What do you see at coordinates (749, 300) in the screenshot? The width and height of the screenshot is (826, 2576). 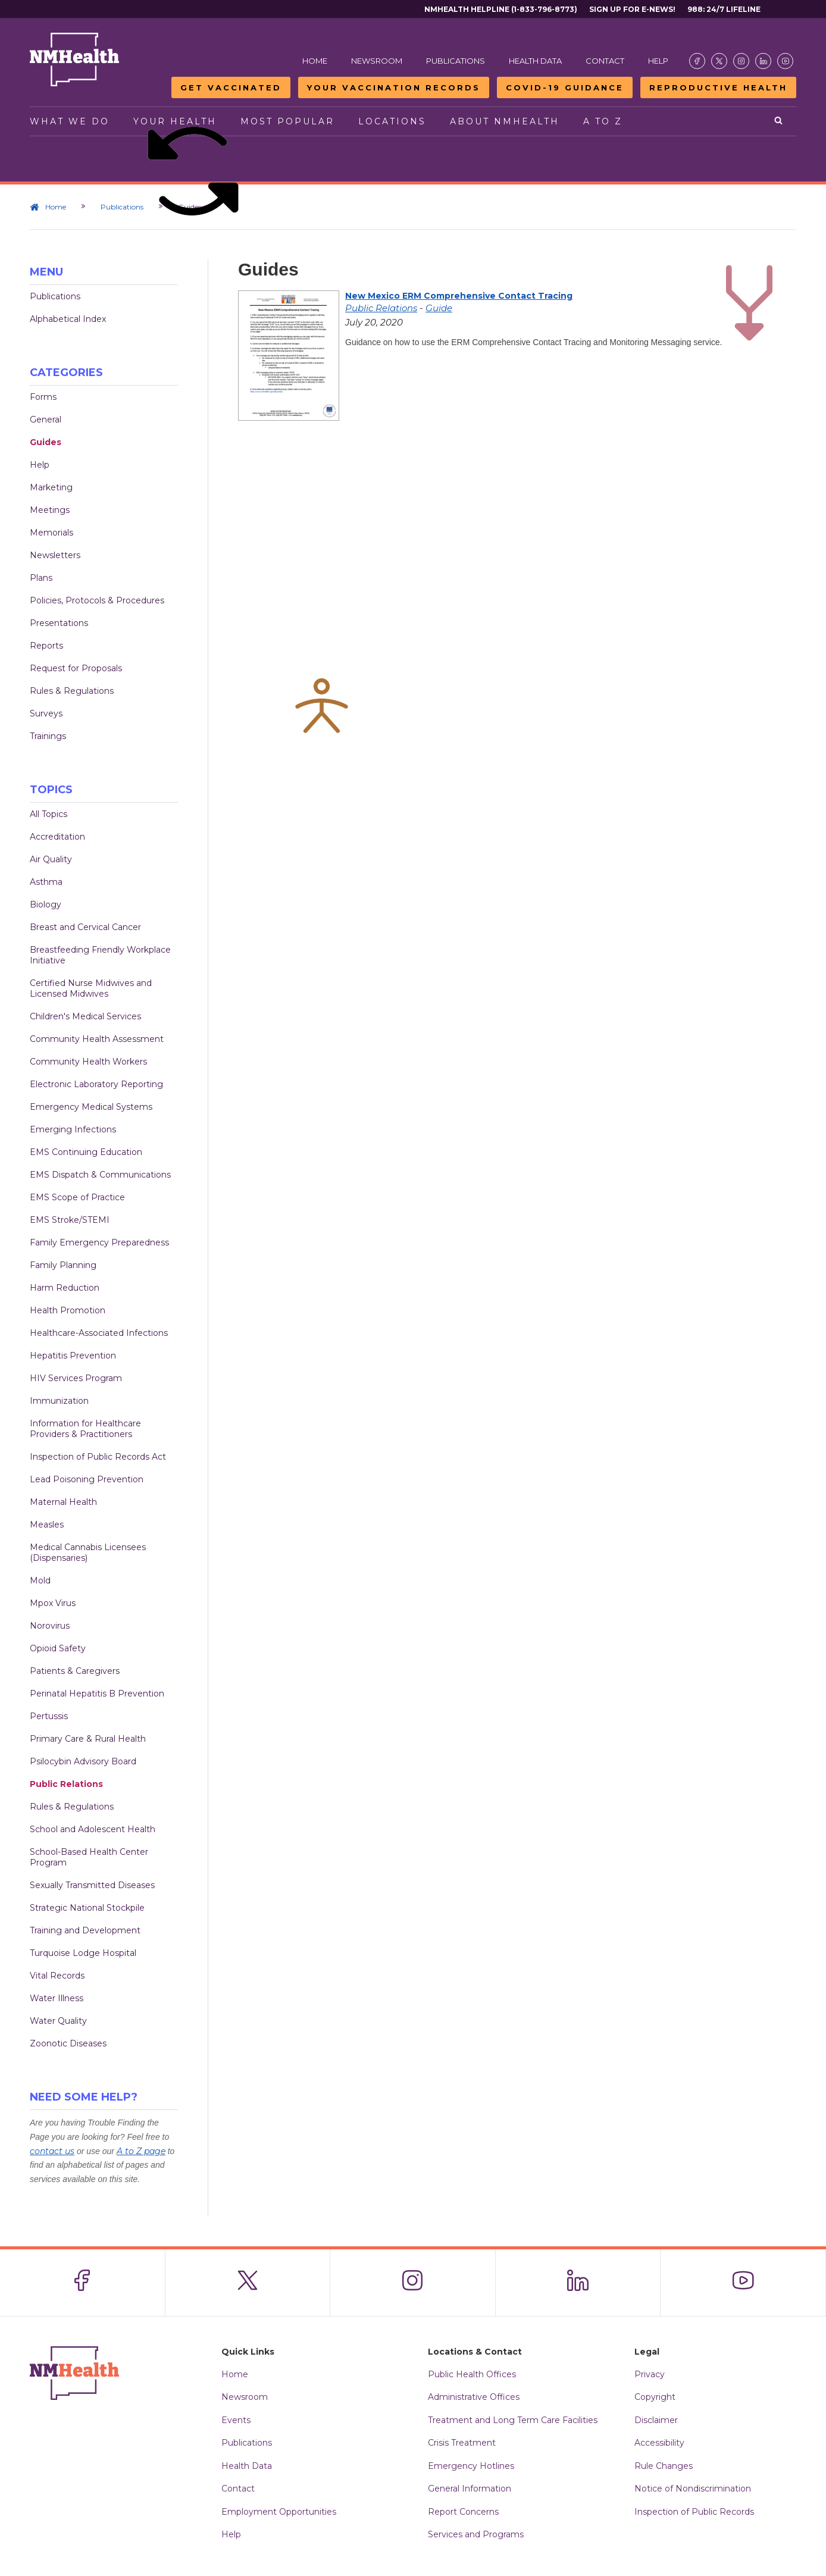 I see `merge branches or items together` at bounding box center [749, 300].